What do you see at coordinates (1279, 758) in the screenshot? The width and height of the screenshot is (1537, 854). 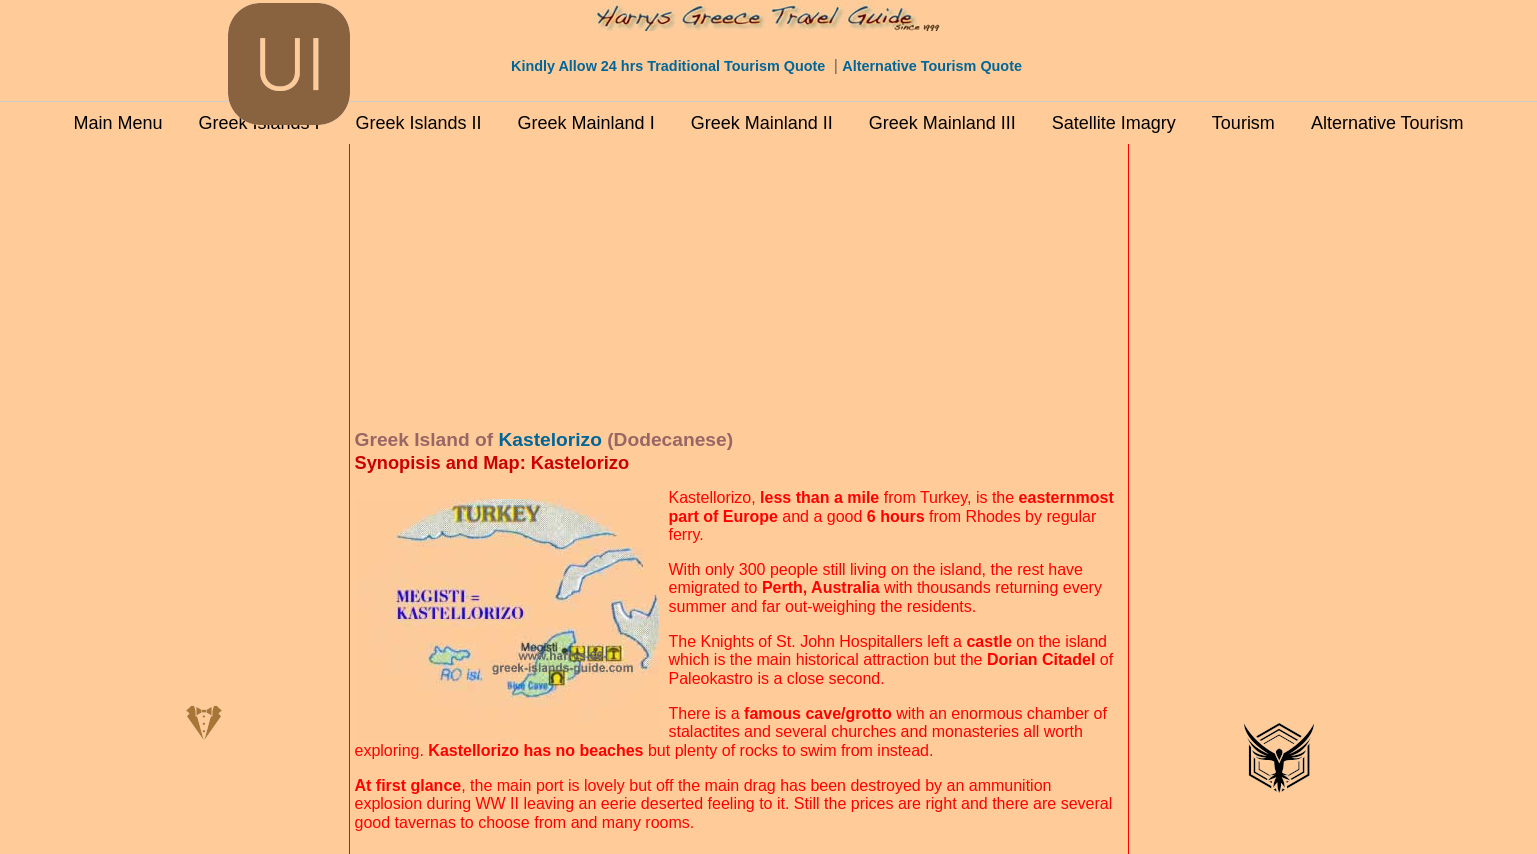 I see `stackhawk application security testing platform logo` at bounding box center [1279, 758].